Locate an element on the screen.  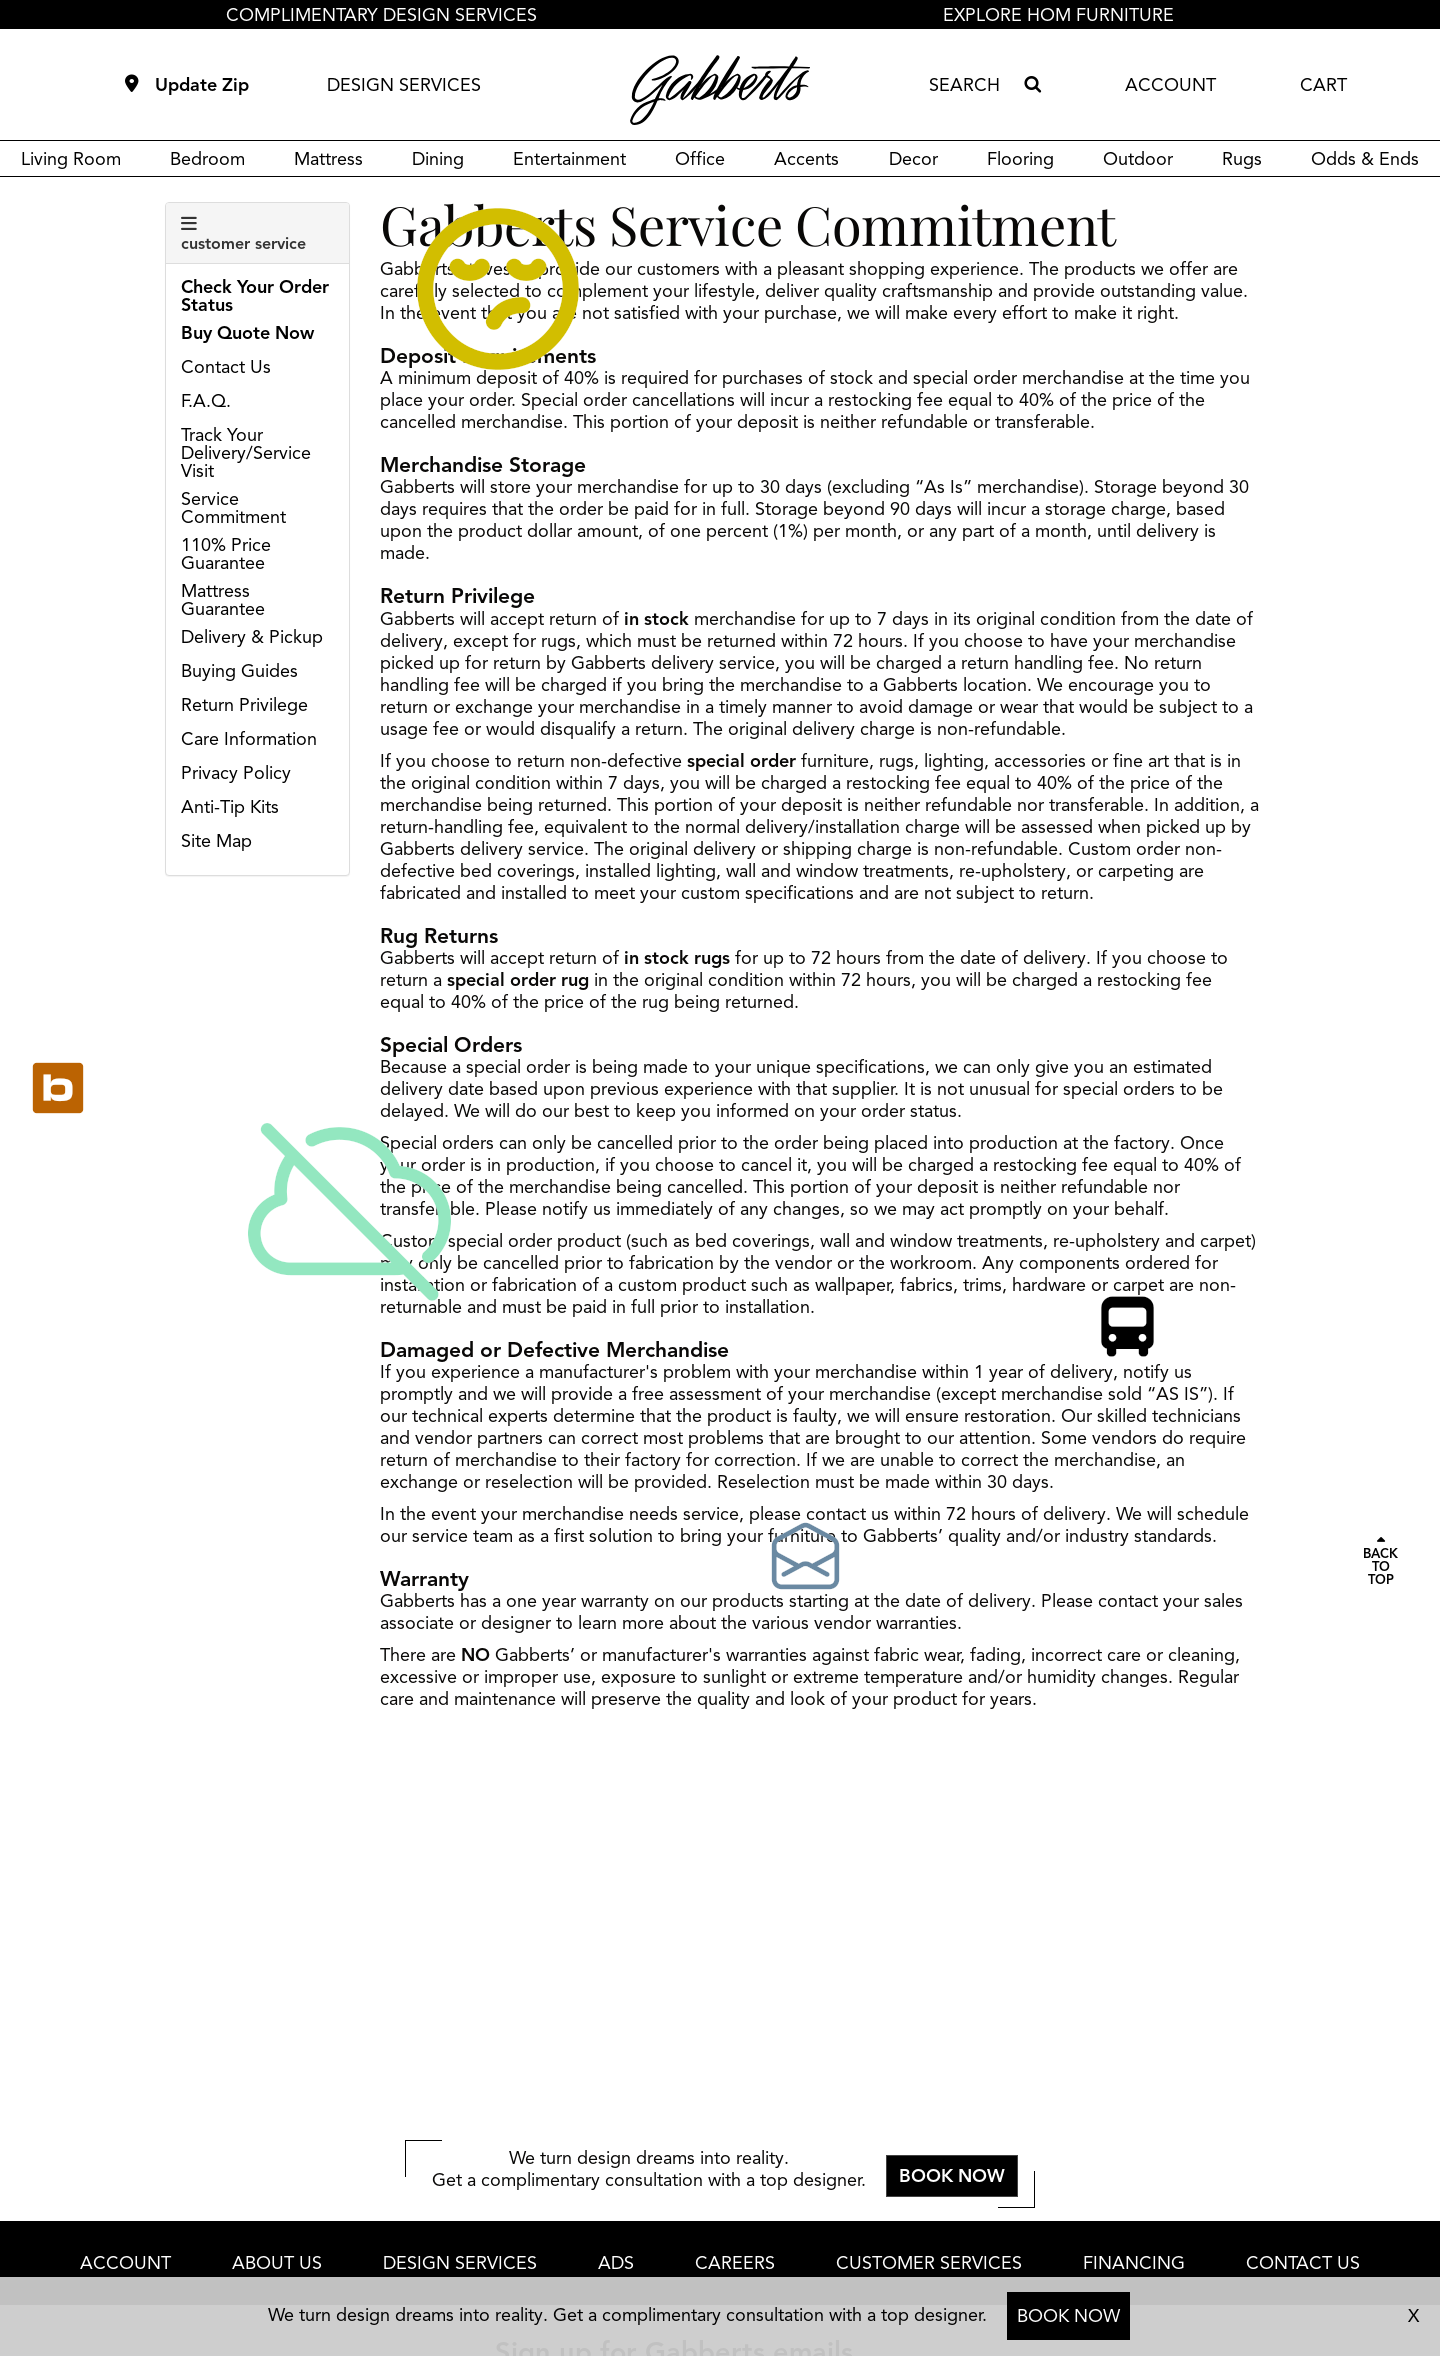
view bus or public transit options is located at coordinates (1127, 1326).